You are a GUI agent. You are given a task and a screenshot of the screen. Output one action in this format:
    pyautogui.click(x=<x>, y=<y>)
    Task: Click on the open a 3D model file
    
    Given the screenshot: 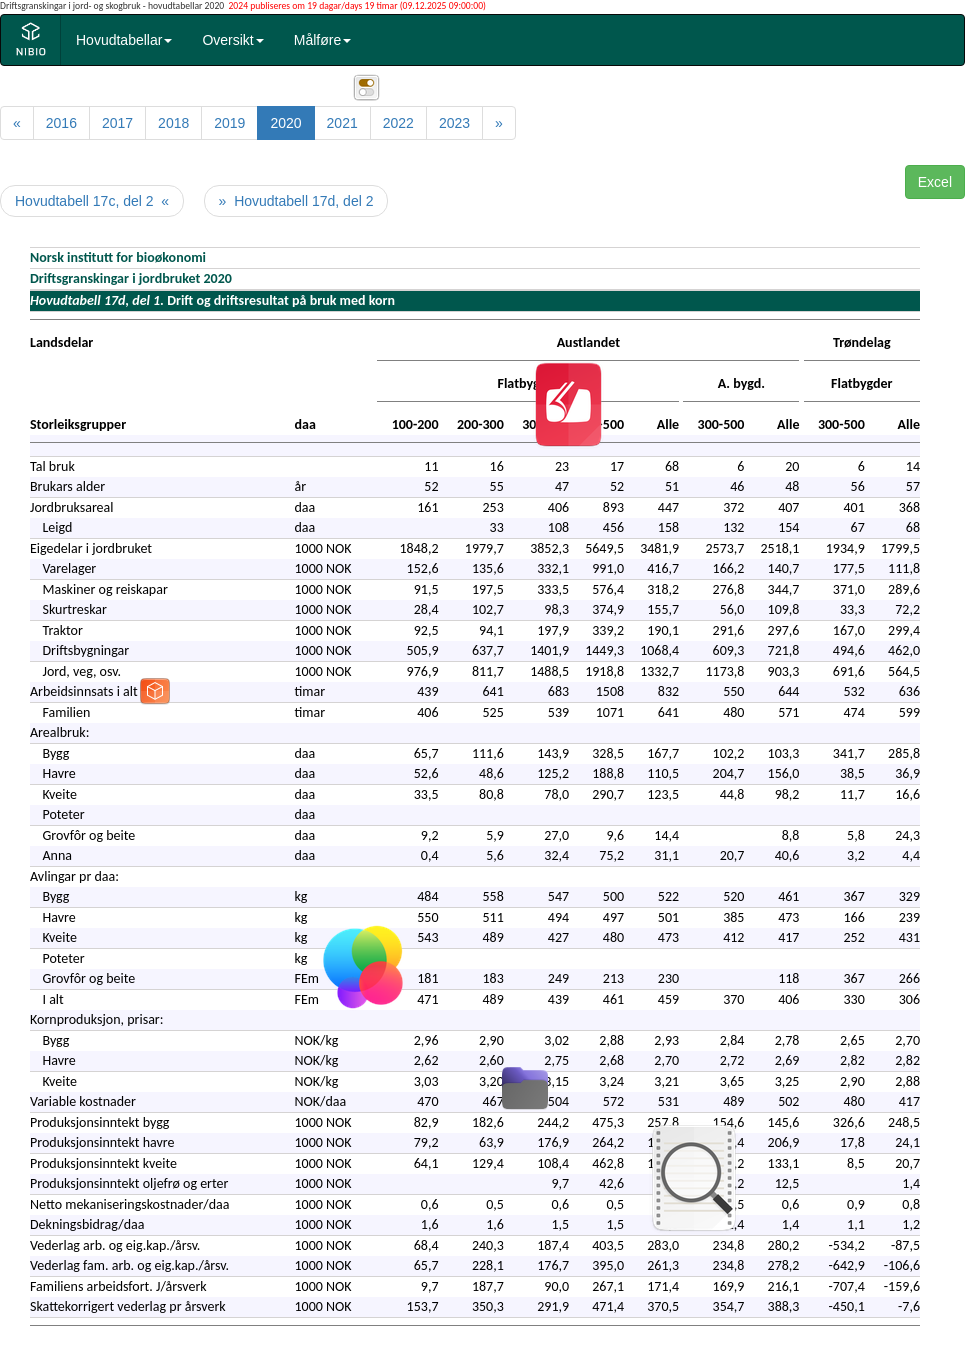 What is the action you would take?
    pyautogui.click(x=155, y=690)
    